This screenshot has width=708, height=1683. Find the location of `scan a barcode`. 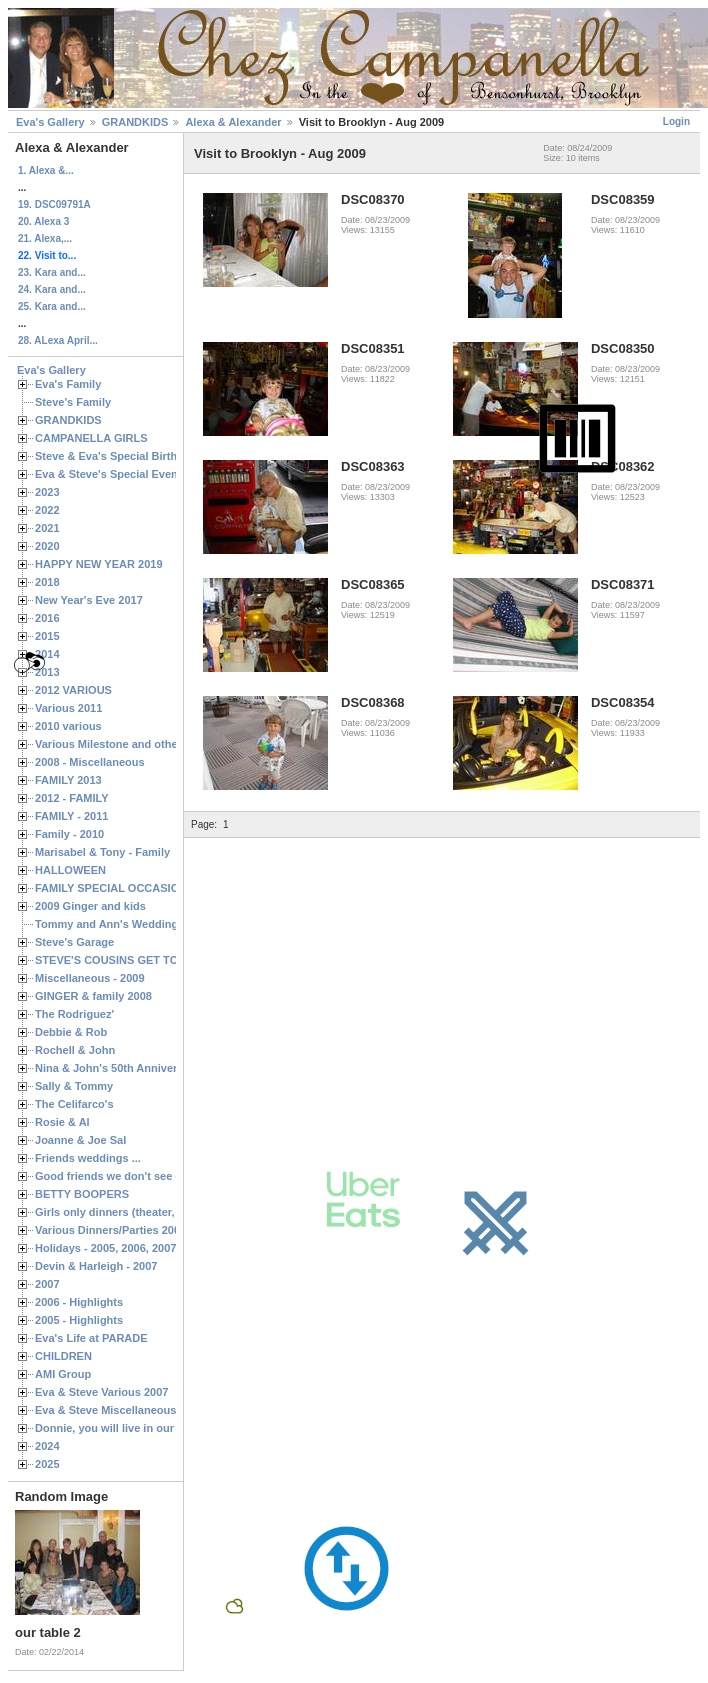

scan a barcode is located at coordinates (577, 438).